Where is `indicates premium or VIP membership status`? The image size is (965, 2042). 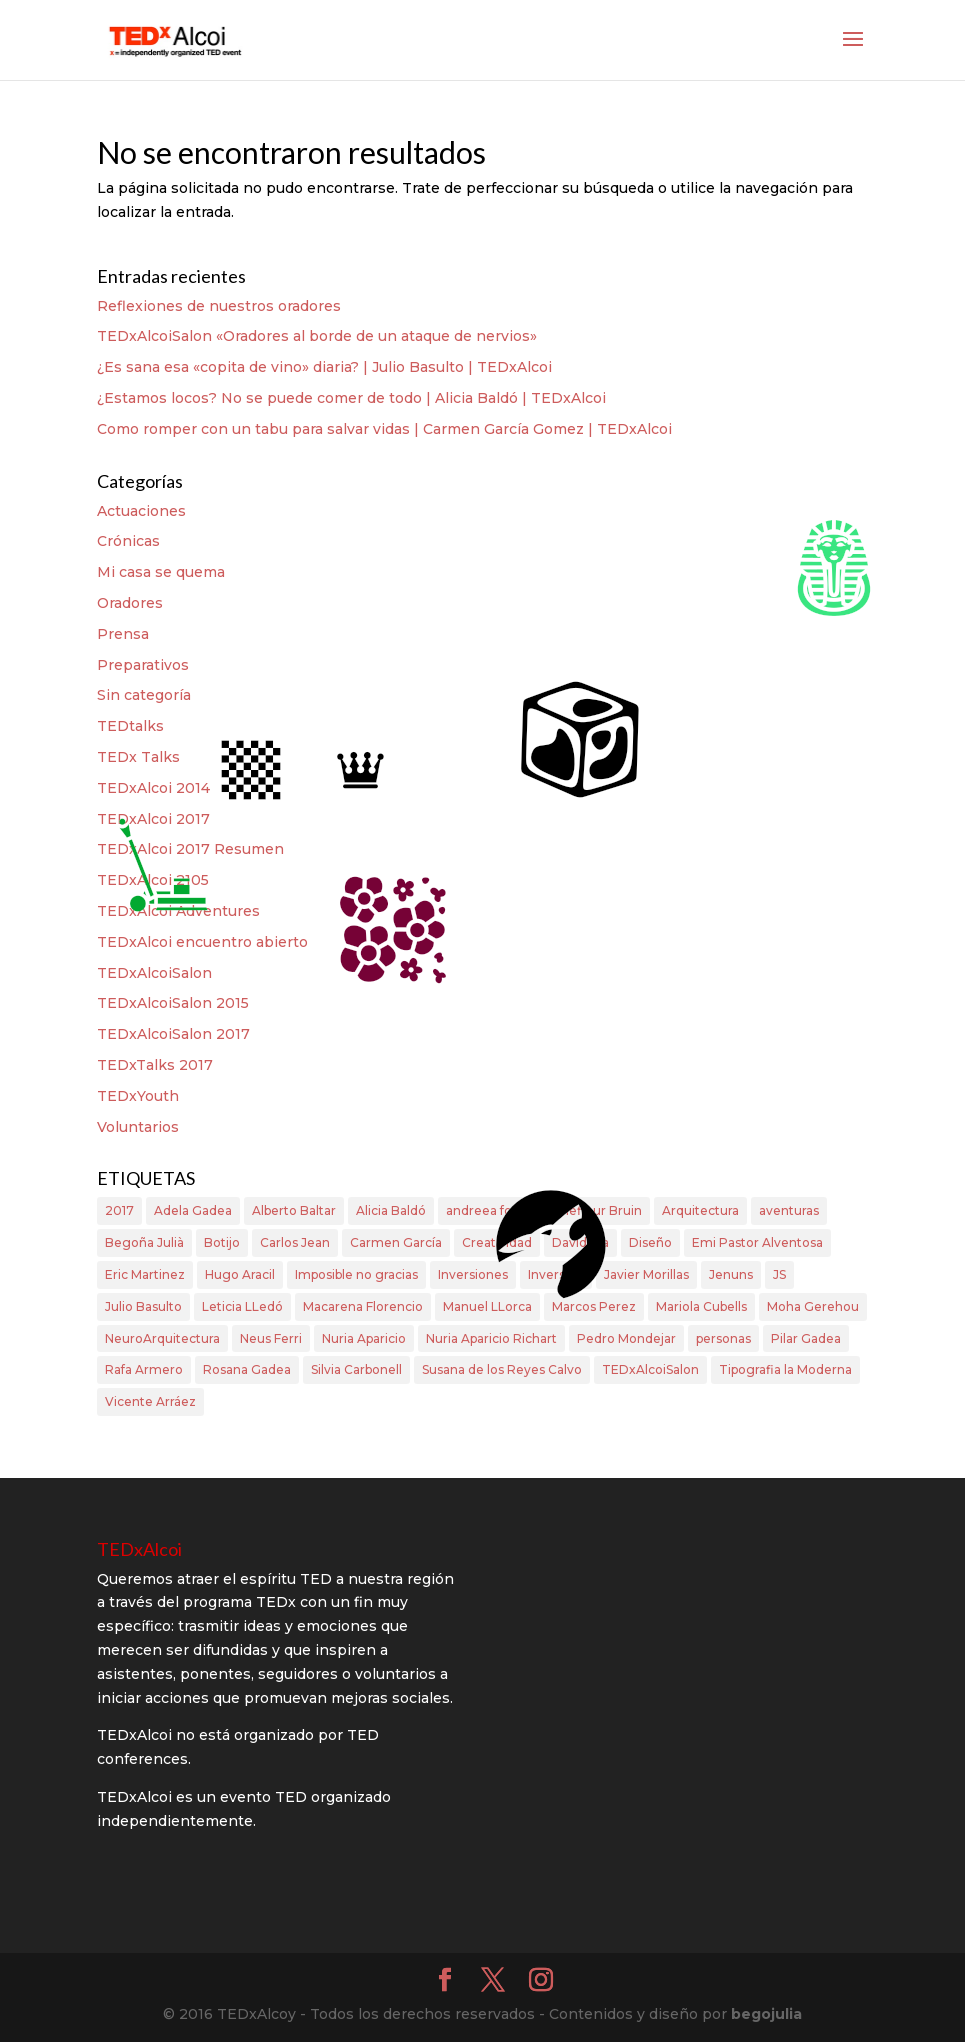
indicates premium or VIP membership status is located at coordinates (360, 771).